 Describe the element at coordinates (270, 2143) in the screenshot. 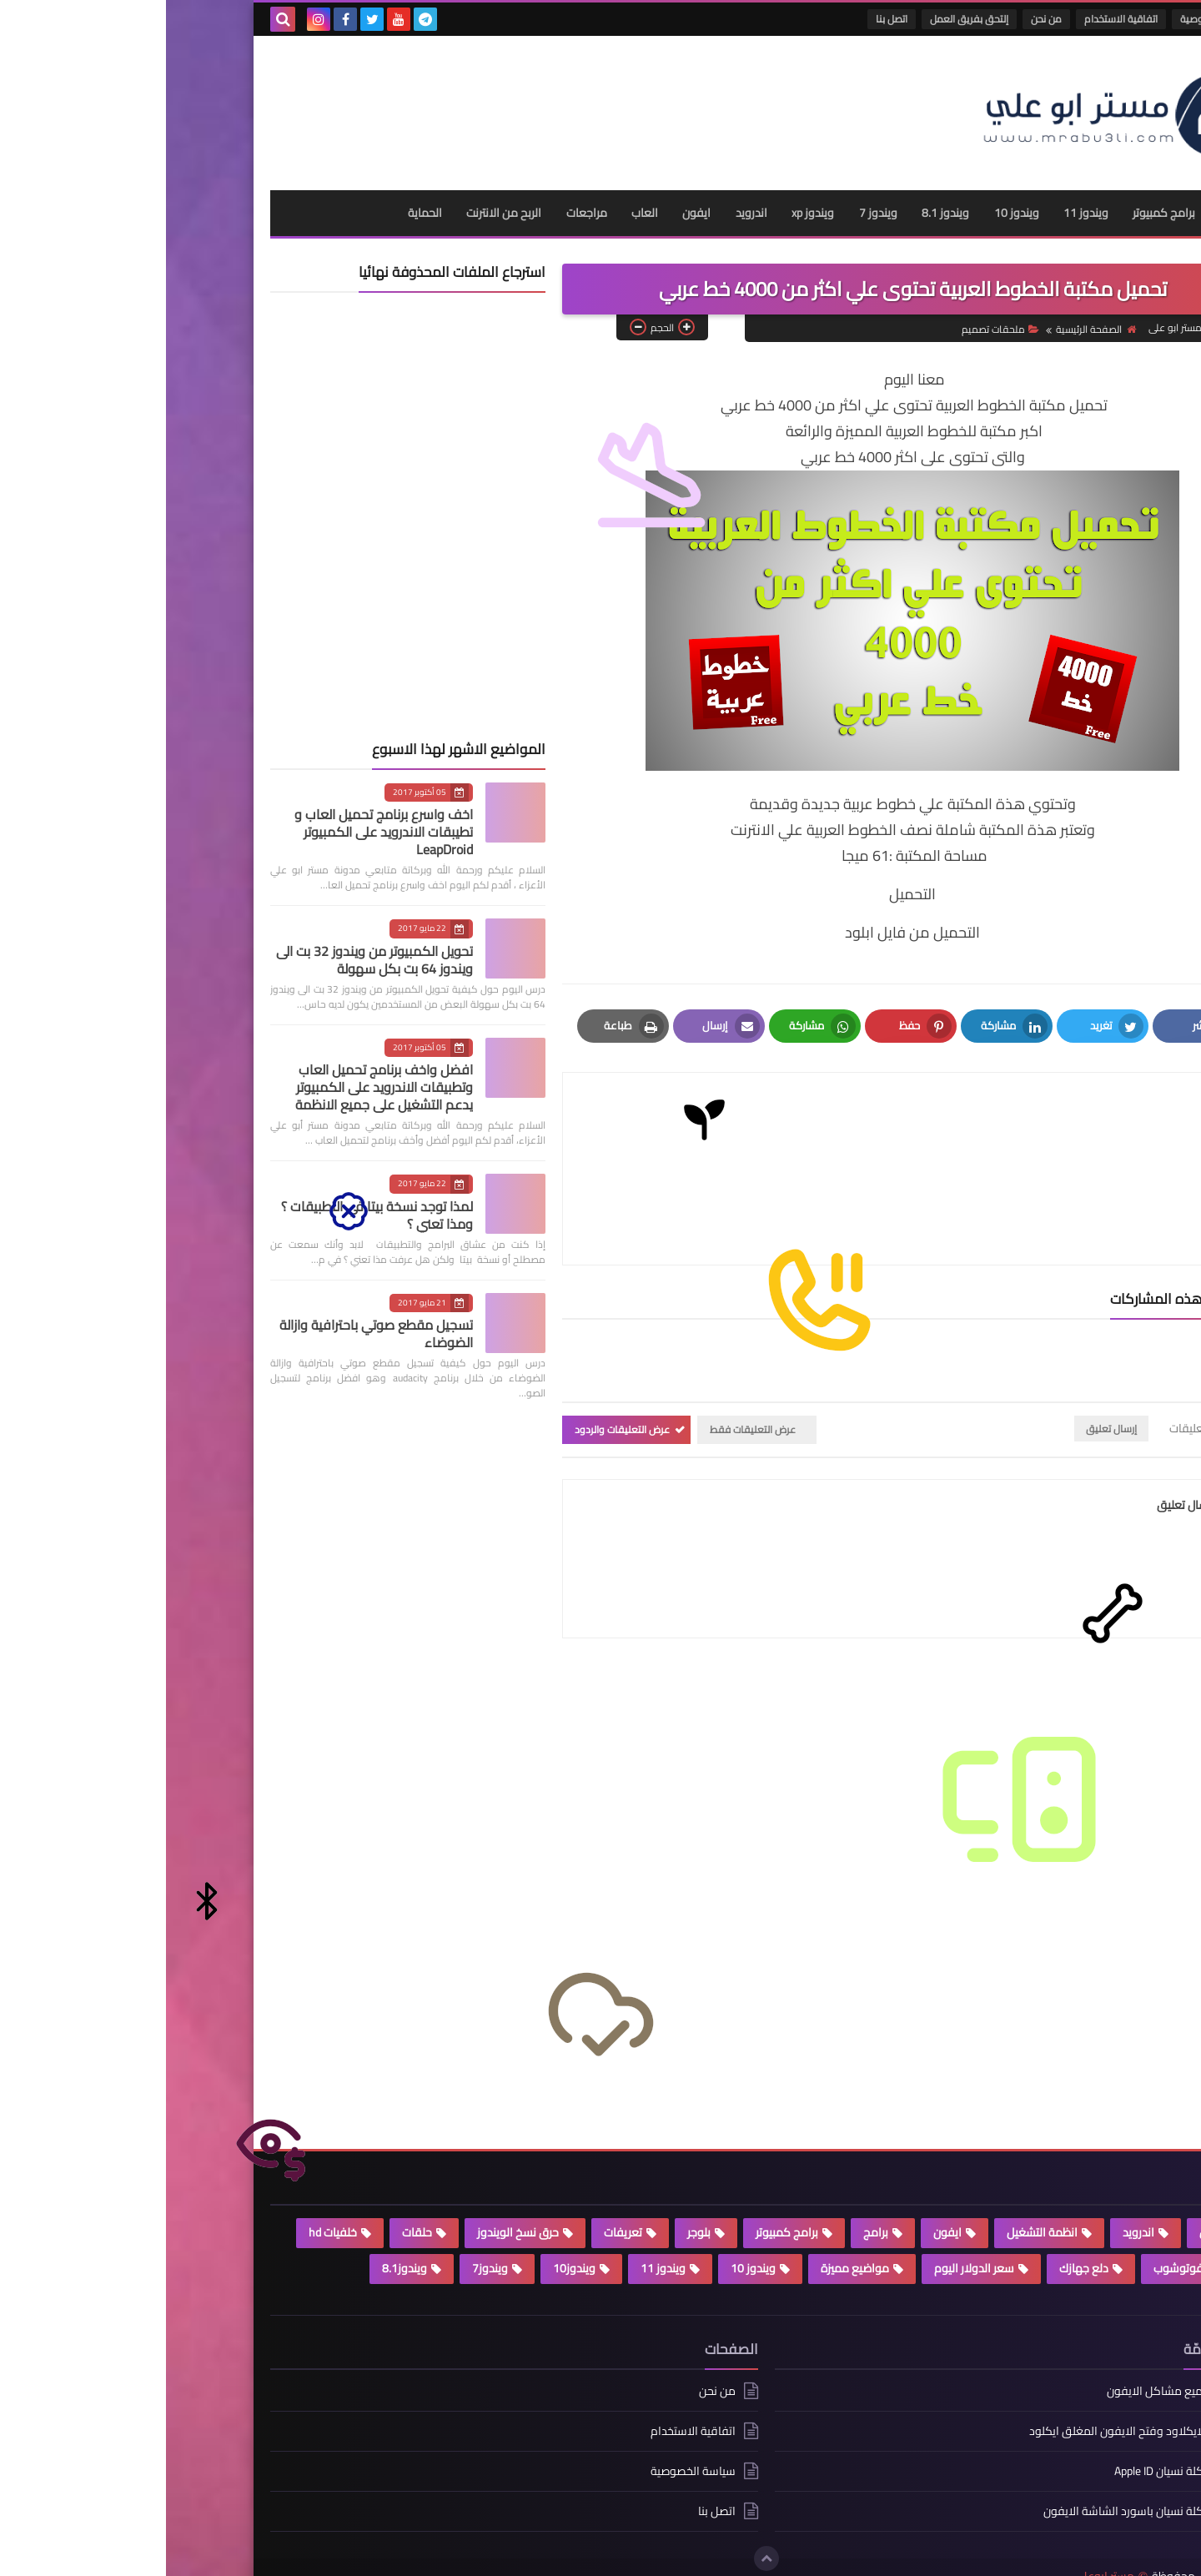

I see `view pricing or cost details` at that location.